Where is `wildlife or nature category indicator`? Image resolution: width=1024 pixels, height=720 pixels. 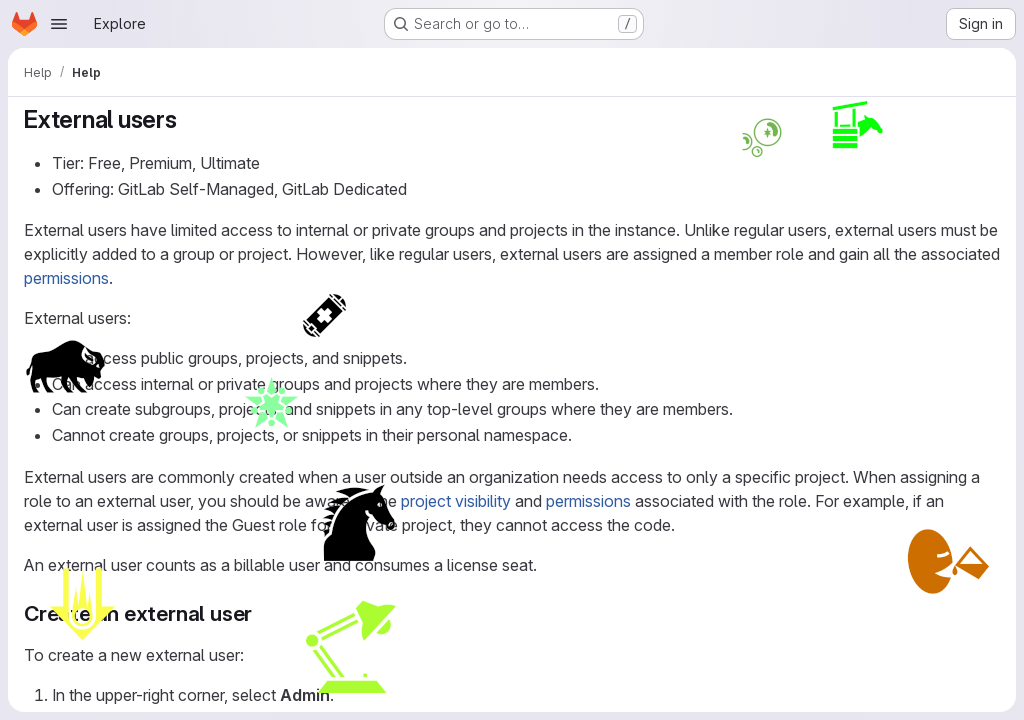 wildlife or nature category indicator is located at coordinates (65, 366).